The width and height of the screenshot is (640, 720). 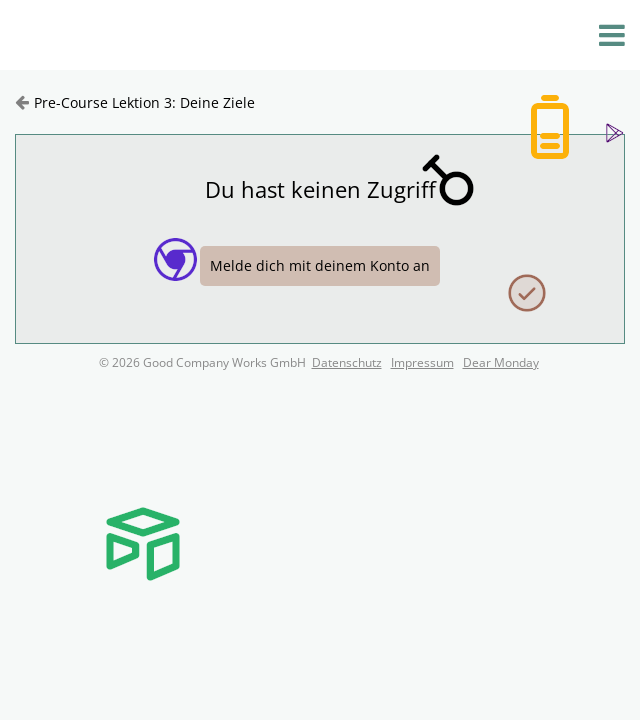 What do you see at coordinates (550, 127) in the screenshot?
I see `indicates medium battery level` at bounding box center [550, 127].